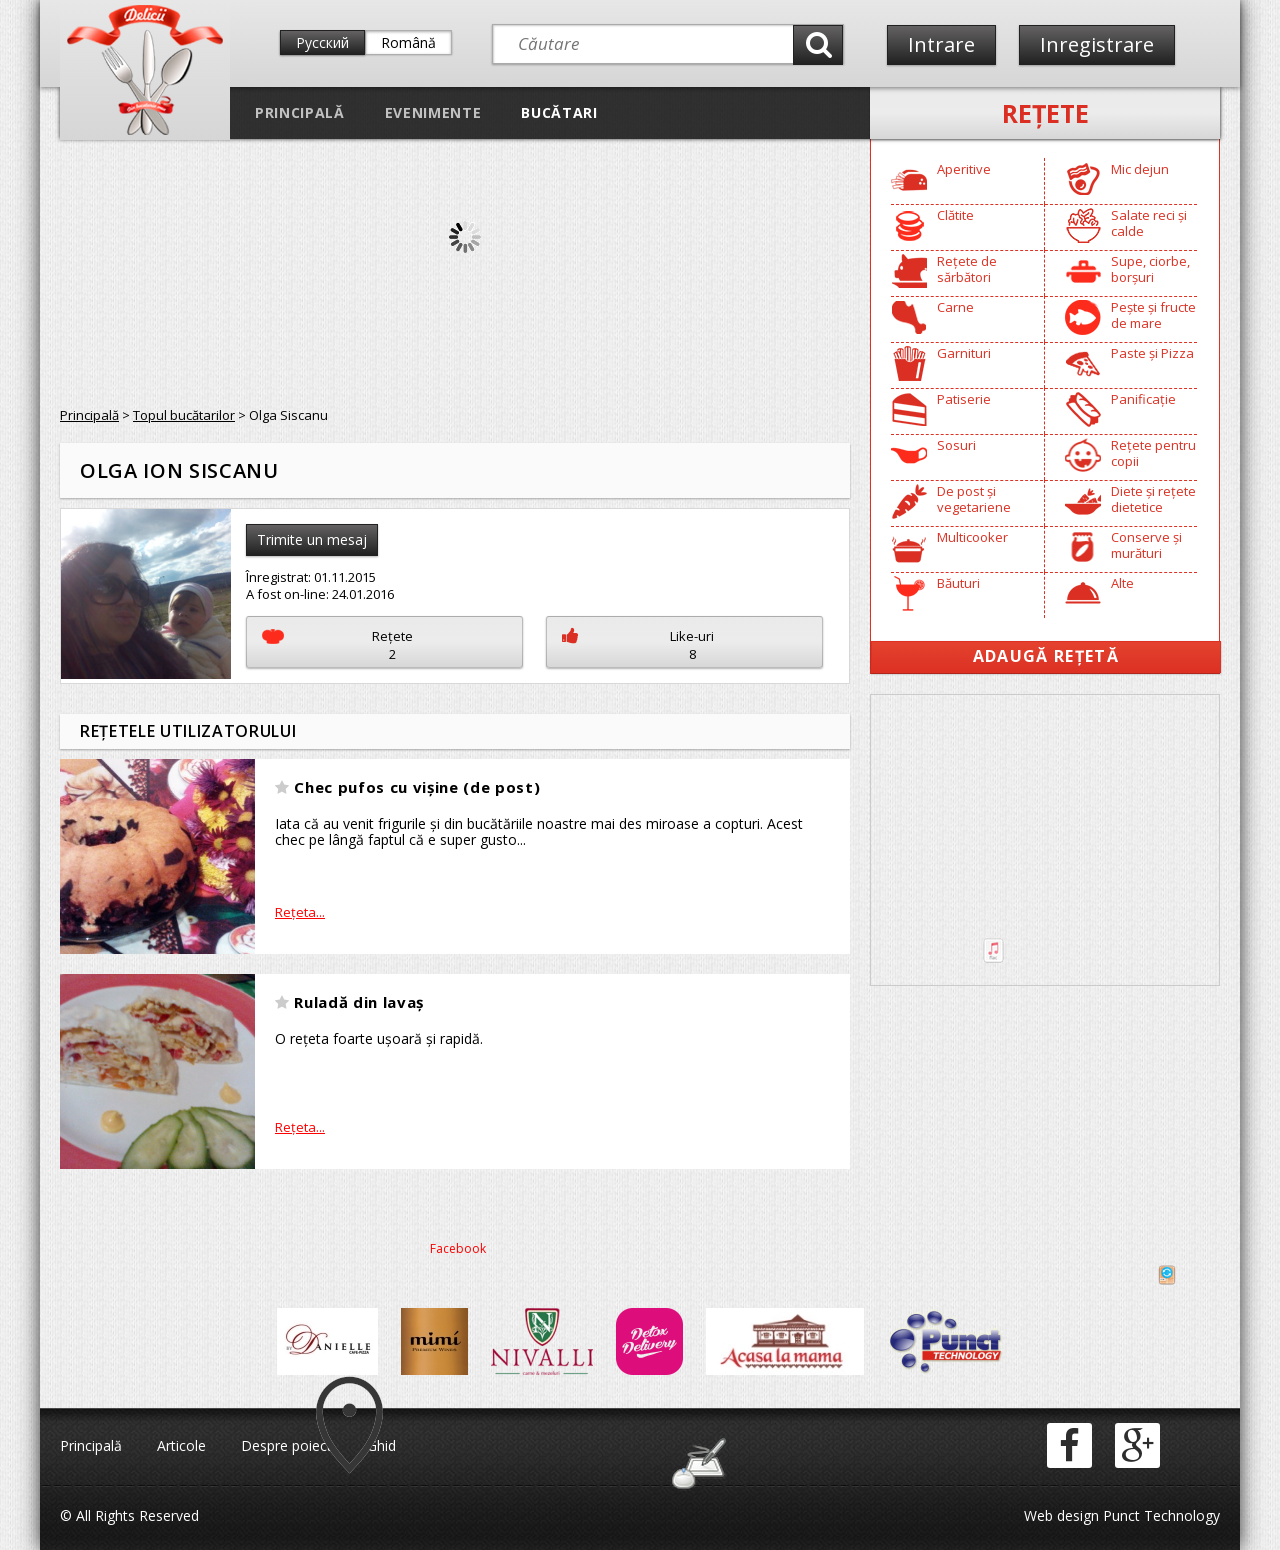 This screenshot has height=1550, width=1280. Describe the element at coordinates (993, 950) in the screenshot. I see `a flac audio file` at that location.